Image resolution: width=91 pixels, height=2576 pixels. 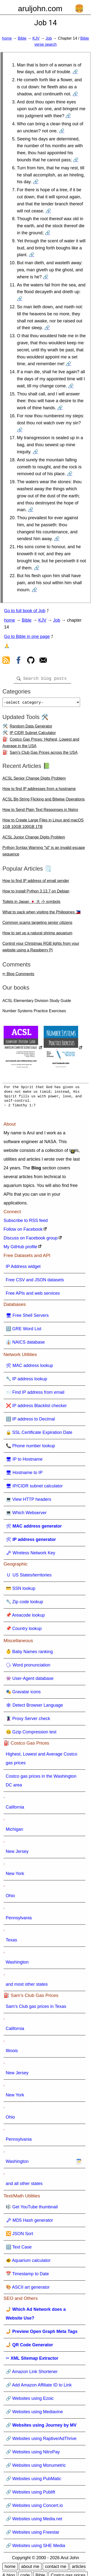 What do you see at coordinates (79, 2161) in the screenshot?
I see `open the text editor application` at bounding box center [79, 2161].